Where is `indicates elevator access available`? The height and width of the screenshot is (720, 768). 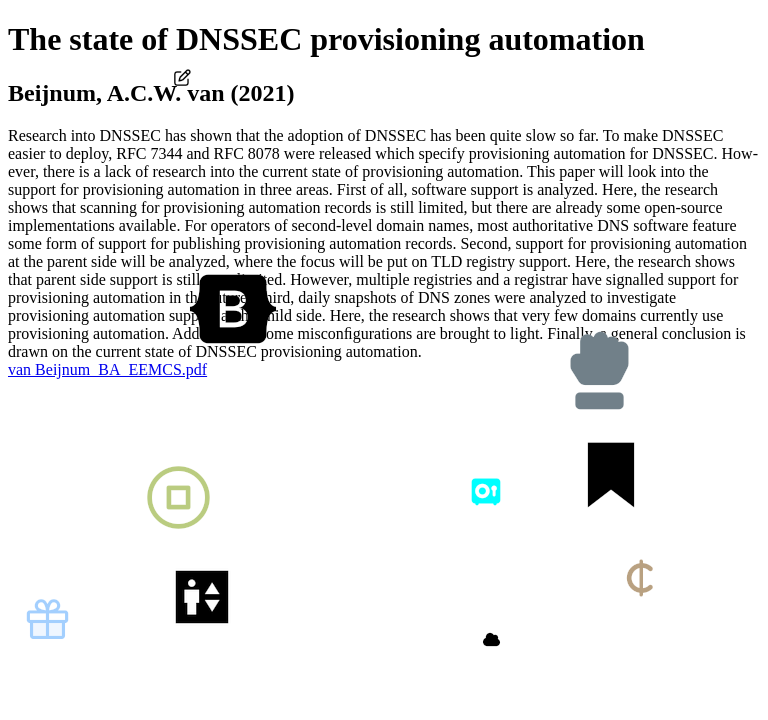 indicates elevator access available is located at coordinates (202, 597).